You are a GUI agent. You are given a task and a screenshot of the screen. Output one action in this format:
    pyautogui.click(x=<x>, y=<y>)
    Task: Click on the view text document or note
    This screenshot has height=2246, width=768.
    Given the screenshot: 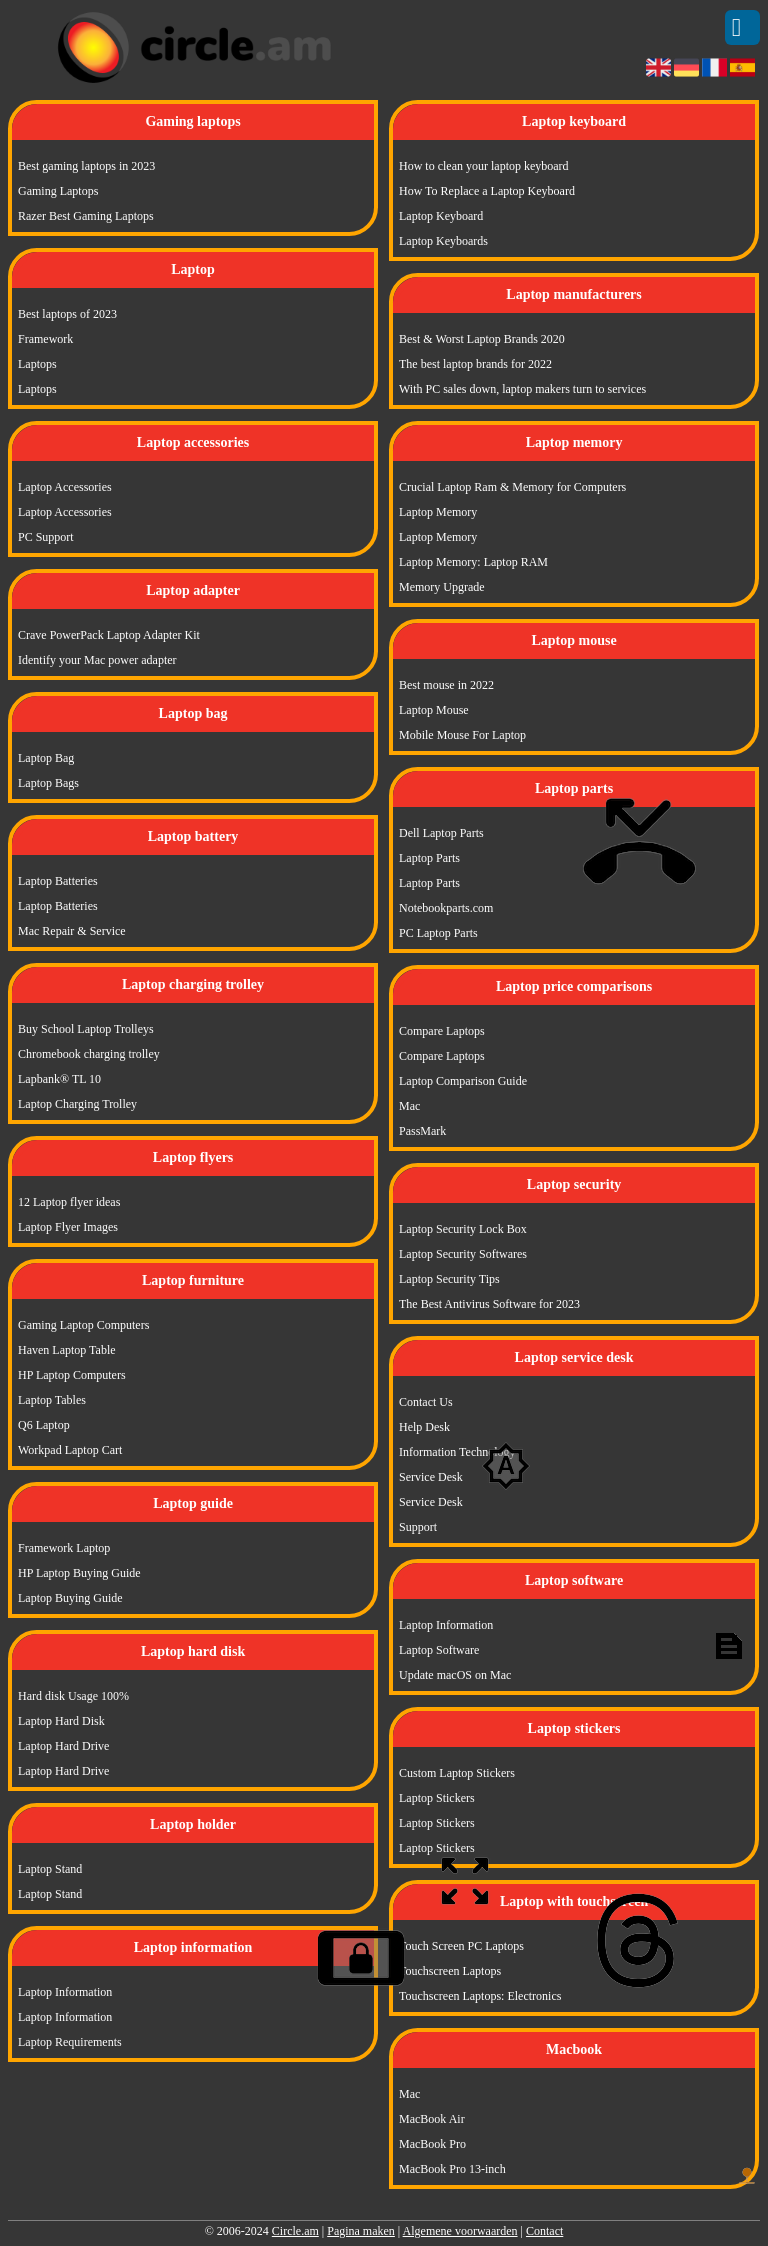 What is the action you would take?
    pyautogui.click(x=729, y=1646)
    